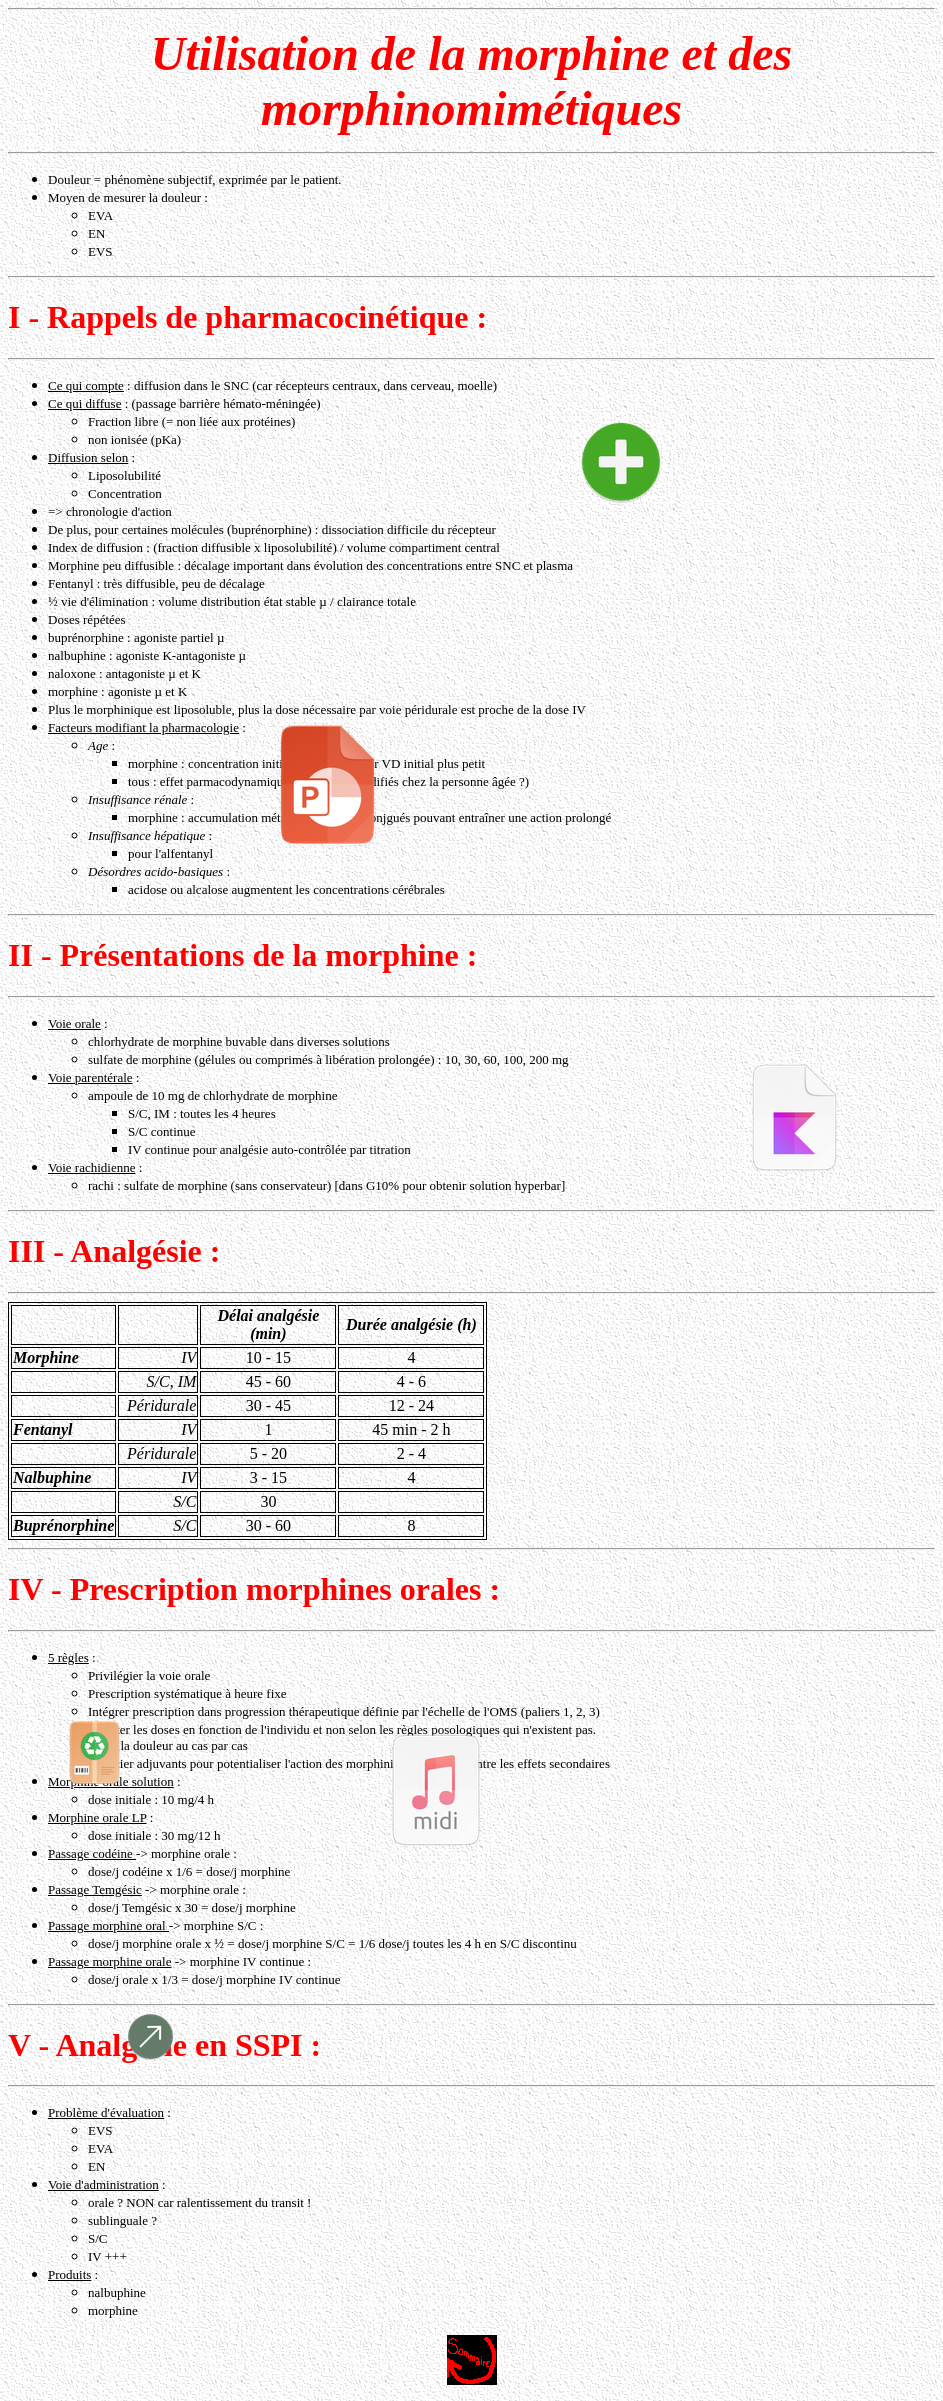 The height and width of the screenshot is (2401, 943). Describe the element at coordinates (94, 1752) in the screenshot. I see `system cleanup or package removal in progress` at that location.